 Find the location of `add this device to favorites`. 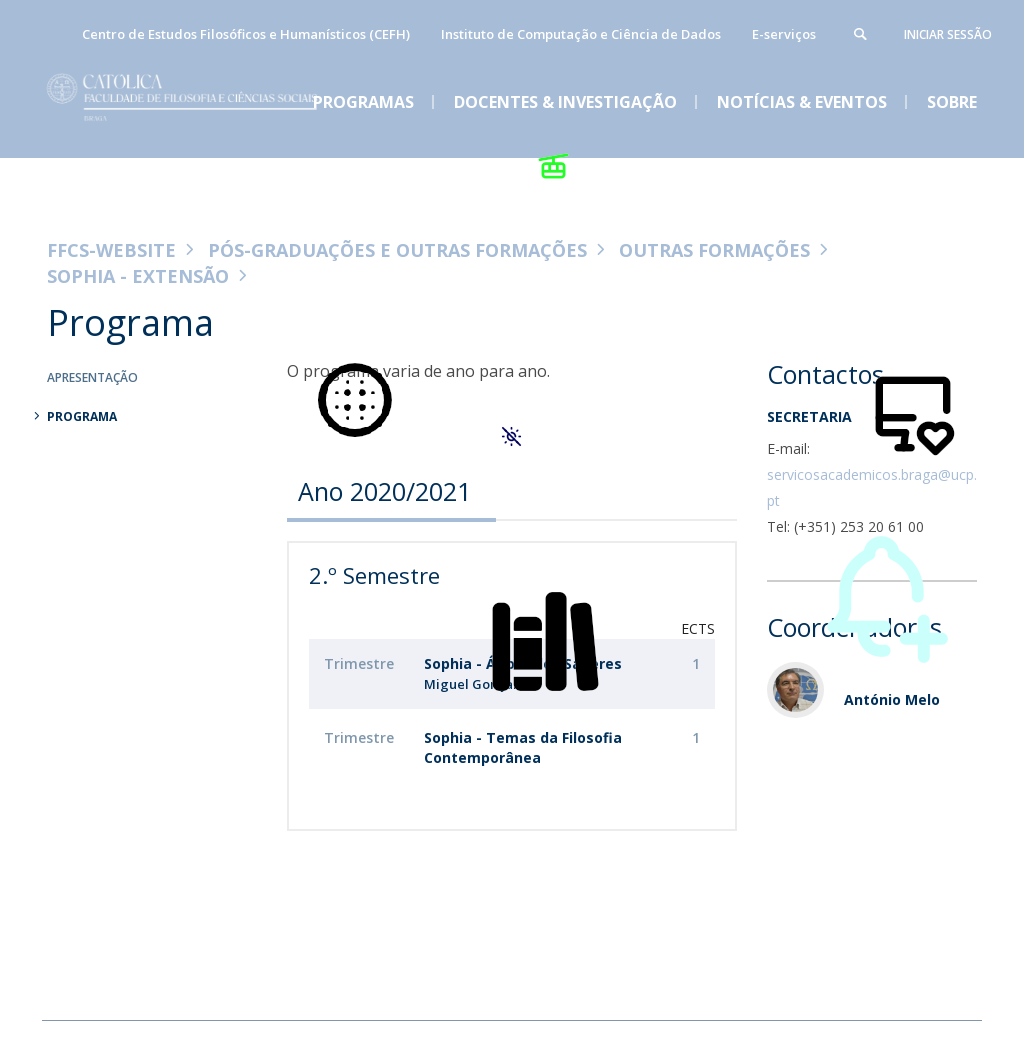

add this device to favorites is located at coordinates (913, 414).